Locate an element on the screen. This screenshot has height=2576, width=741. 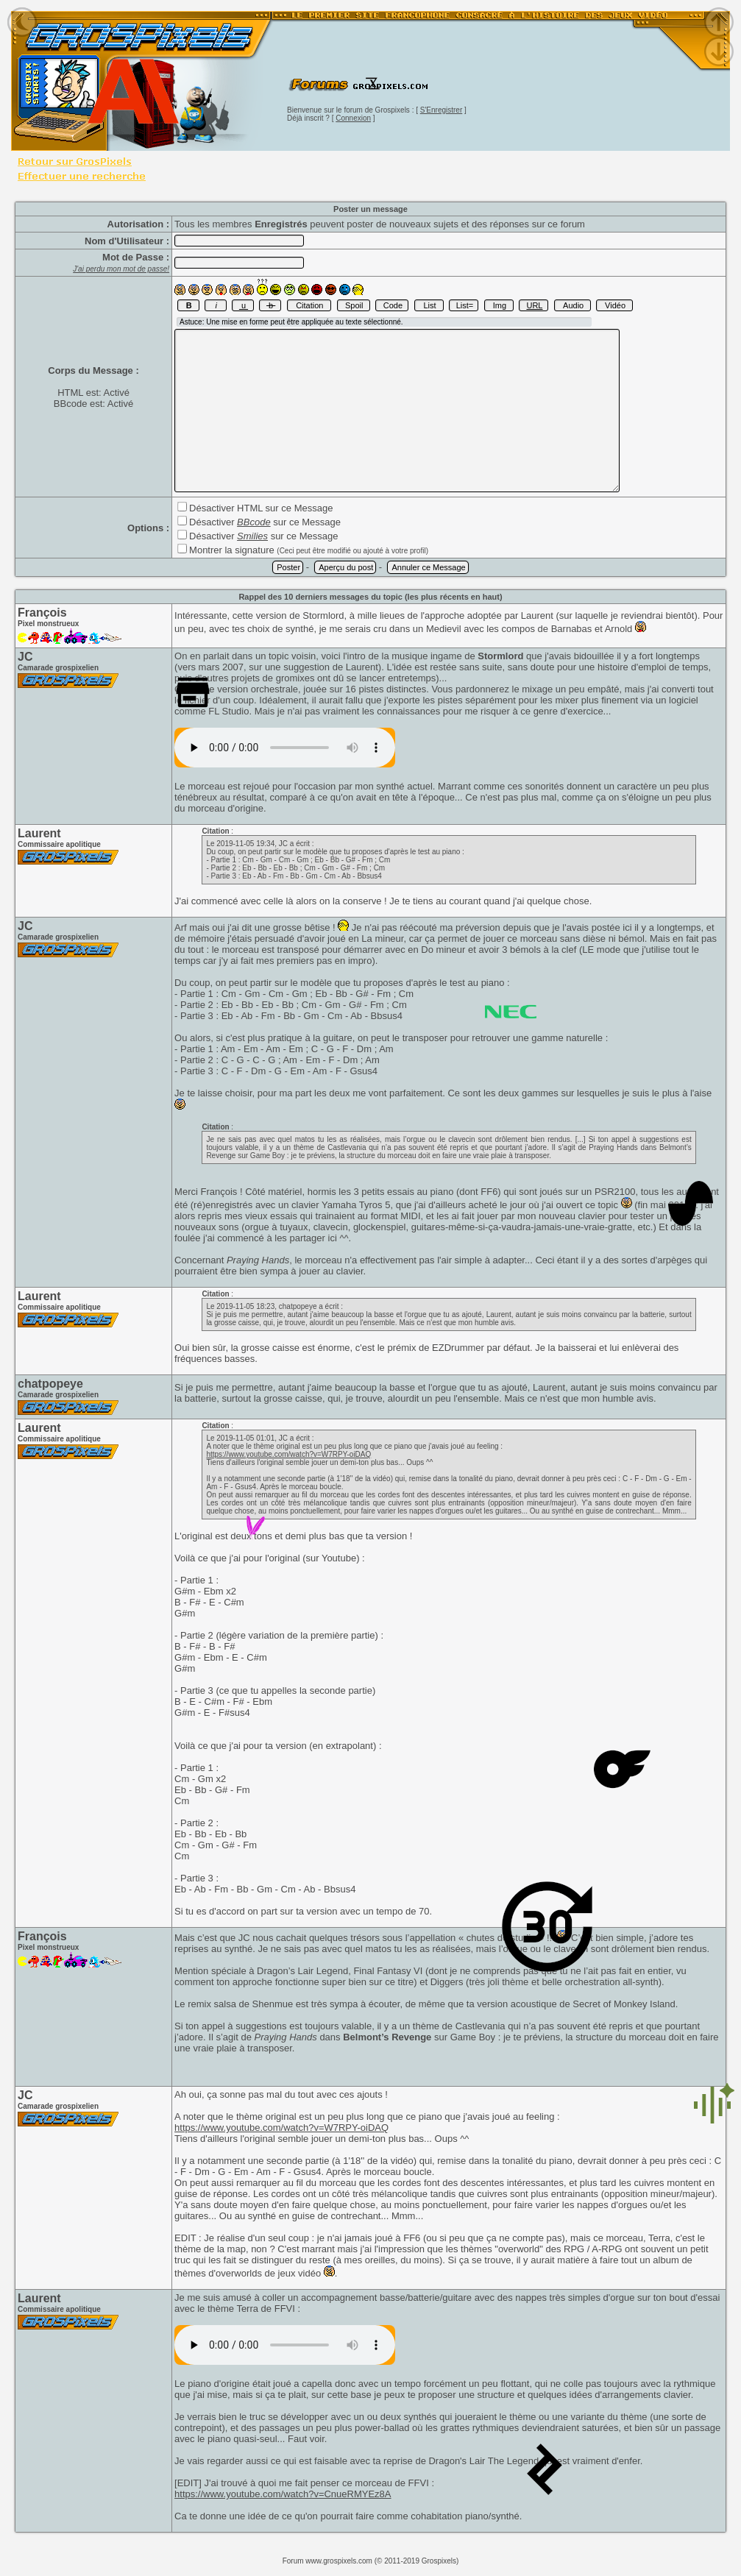
open the OnlyFans app is located at coordinates (622, 1769).